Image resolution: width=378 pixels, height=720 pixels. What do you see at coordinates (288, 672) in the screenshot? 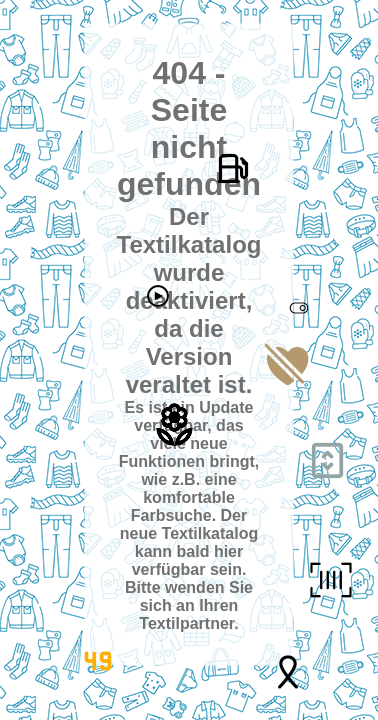
I see `health awareness or medical cause symbol` at bounding box center [288, 672].